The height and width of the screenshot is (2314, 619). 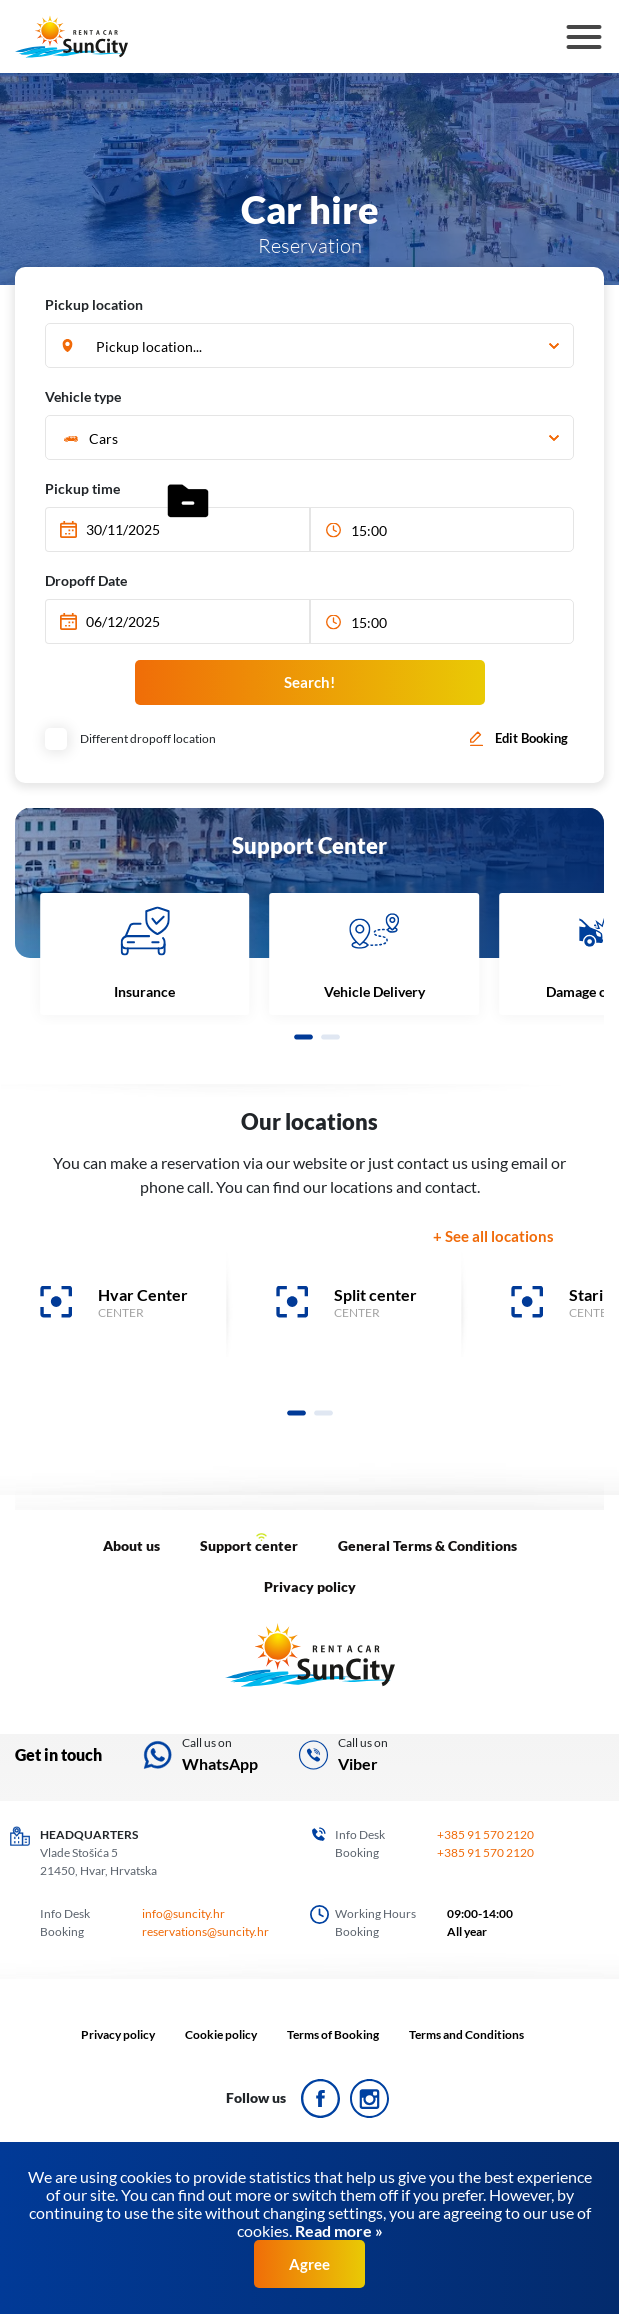 I want to click on indicates moderate wifi signal strength, so click(x=261, y=1535).